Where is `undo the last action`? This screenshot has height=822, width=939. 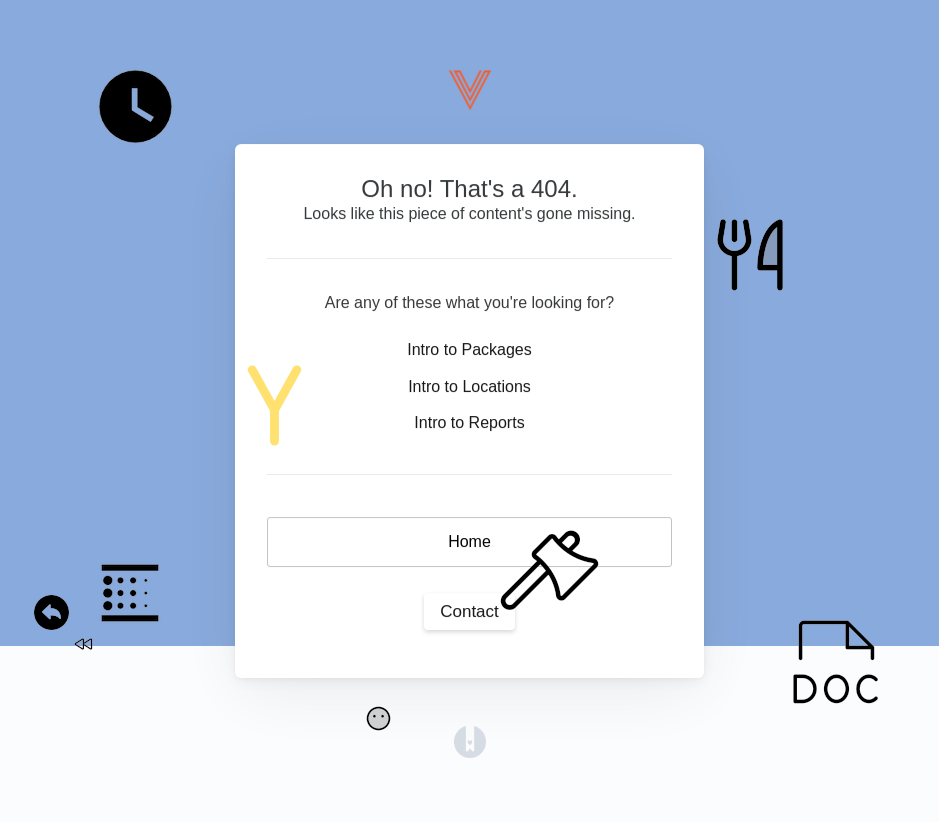 undo the last action is located at coordinates (51, 612).